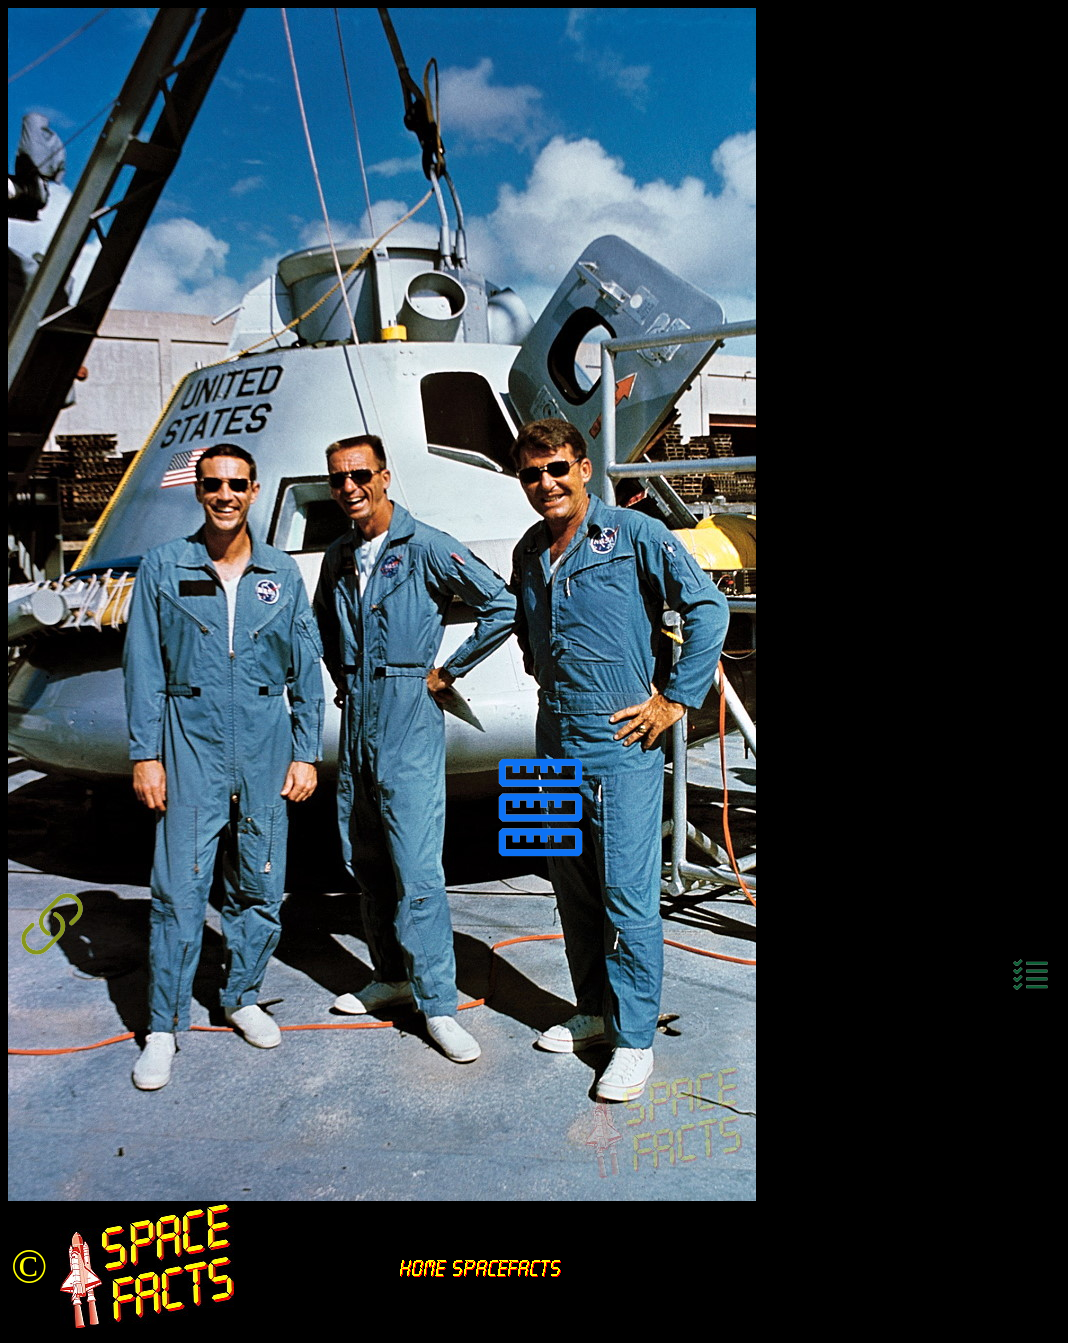 This screenshot has height=1343, width=1068. What do you see at coordinates (52, 924) in the screenshot?
I see `copy or share a link` at bounding box center [52, 924].